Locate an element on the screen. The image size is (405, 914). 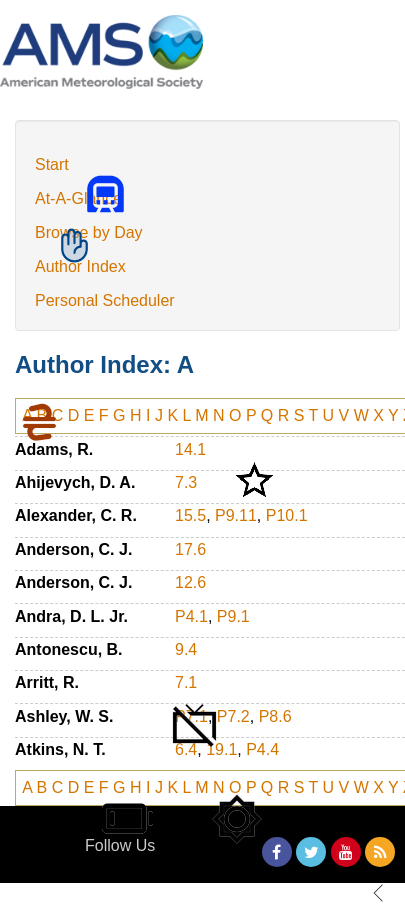
go back to the previous screen is located at coordinates (379, 893).